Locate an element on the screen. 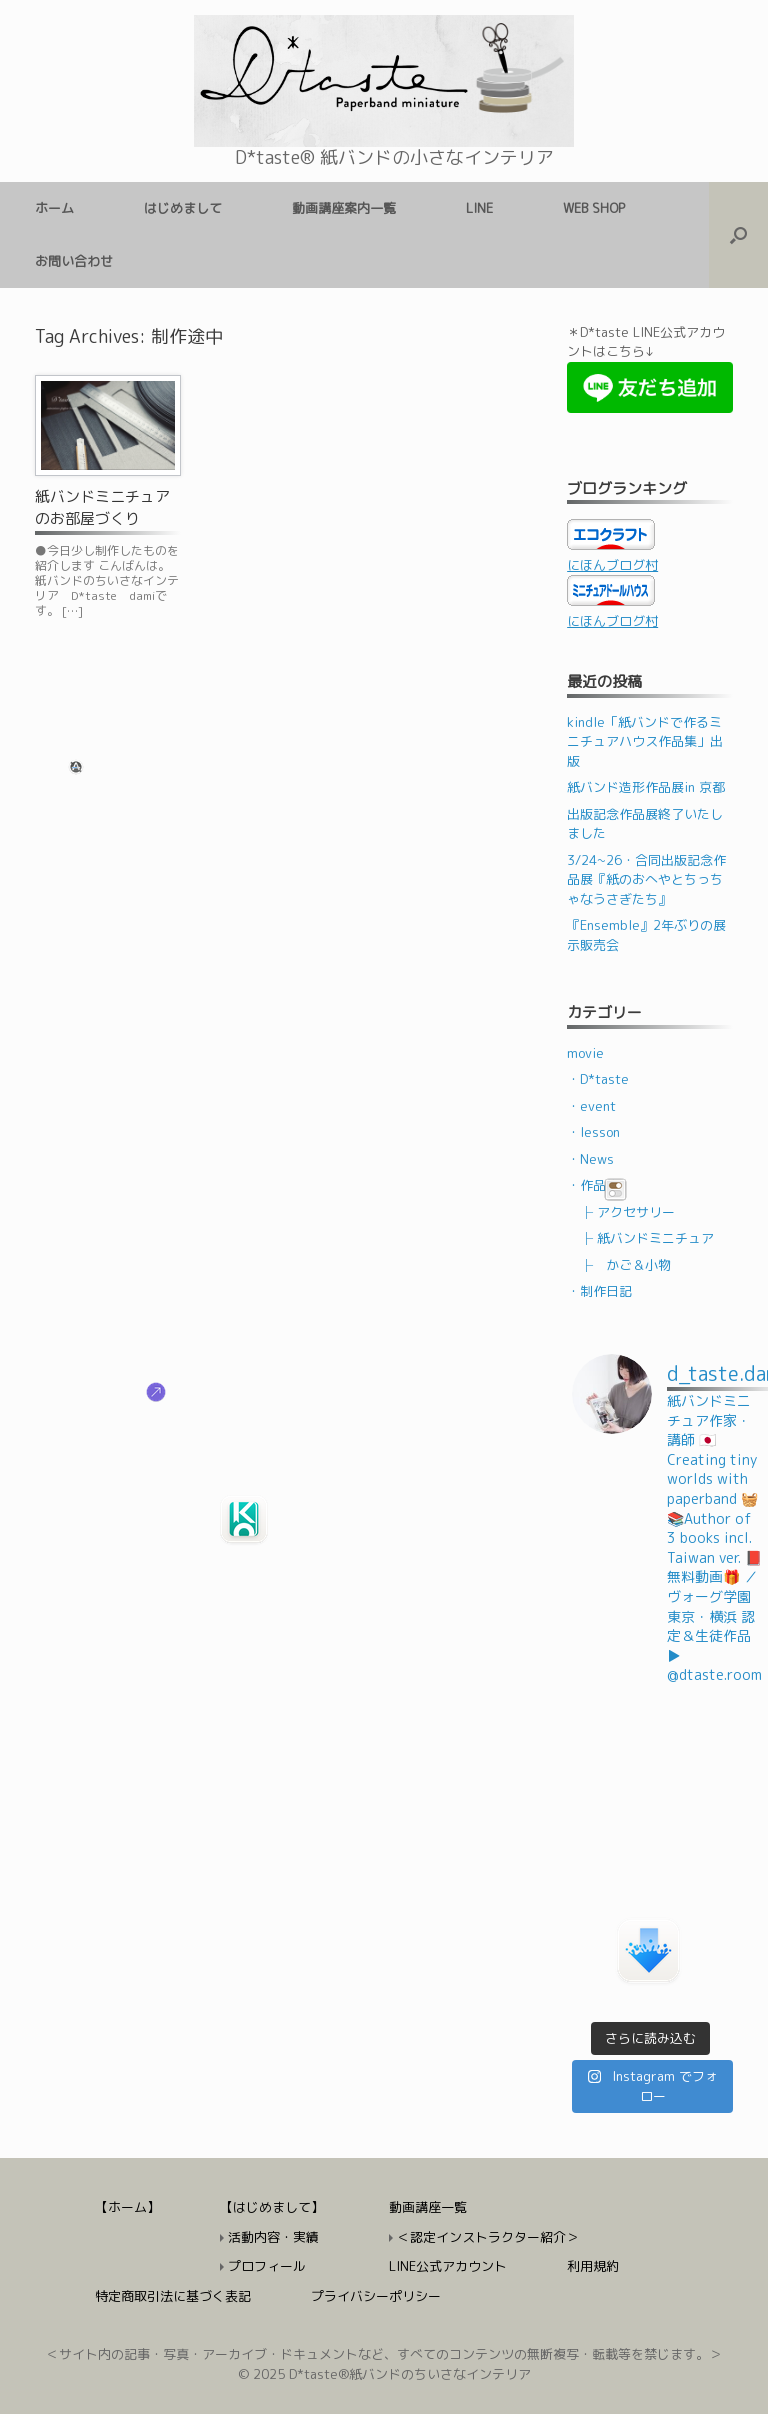 The width and height of the screenshot is (768, 2414). open desktop preferences or settings is located at coordinates (615, 1189).